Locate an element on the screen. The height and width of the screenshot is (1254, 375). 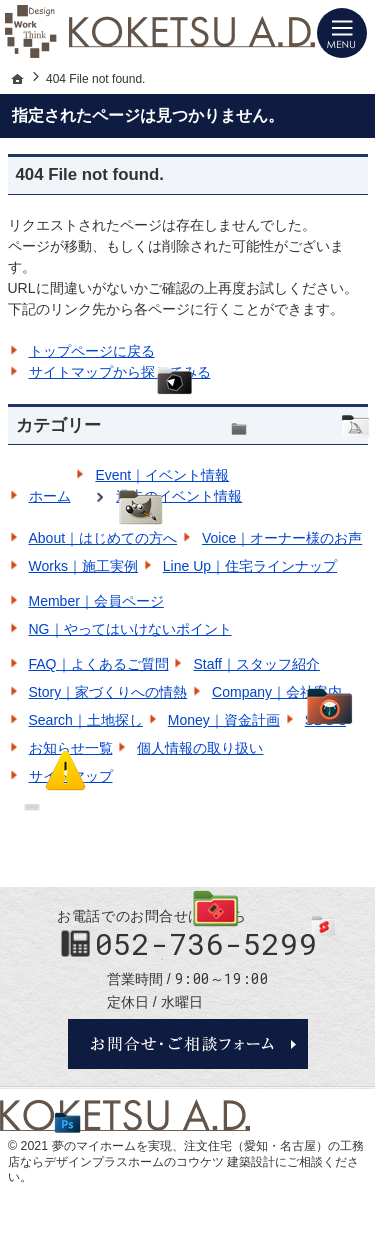
open folder containing adobe photoshop files is located at coordinates (67, 1123).